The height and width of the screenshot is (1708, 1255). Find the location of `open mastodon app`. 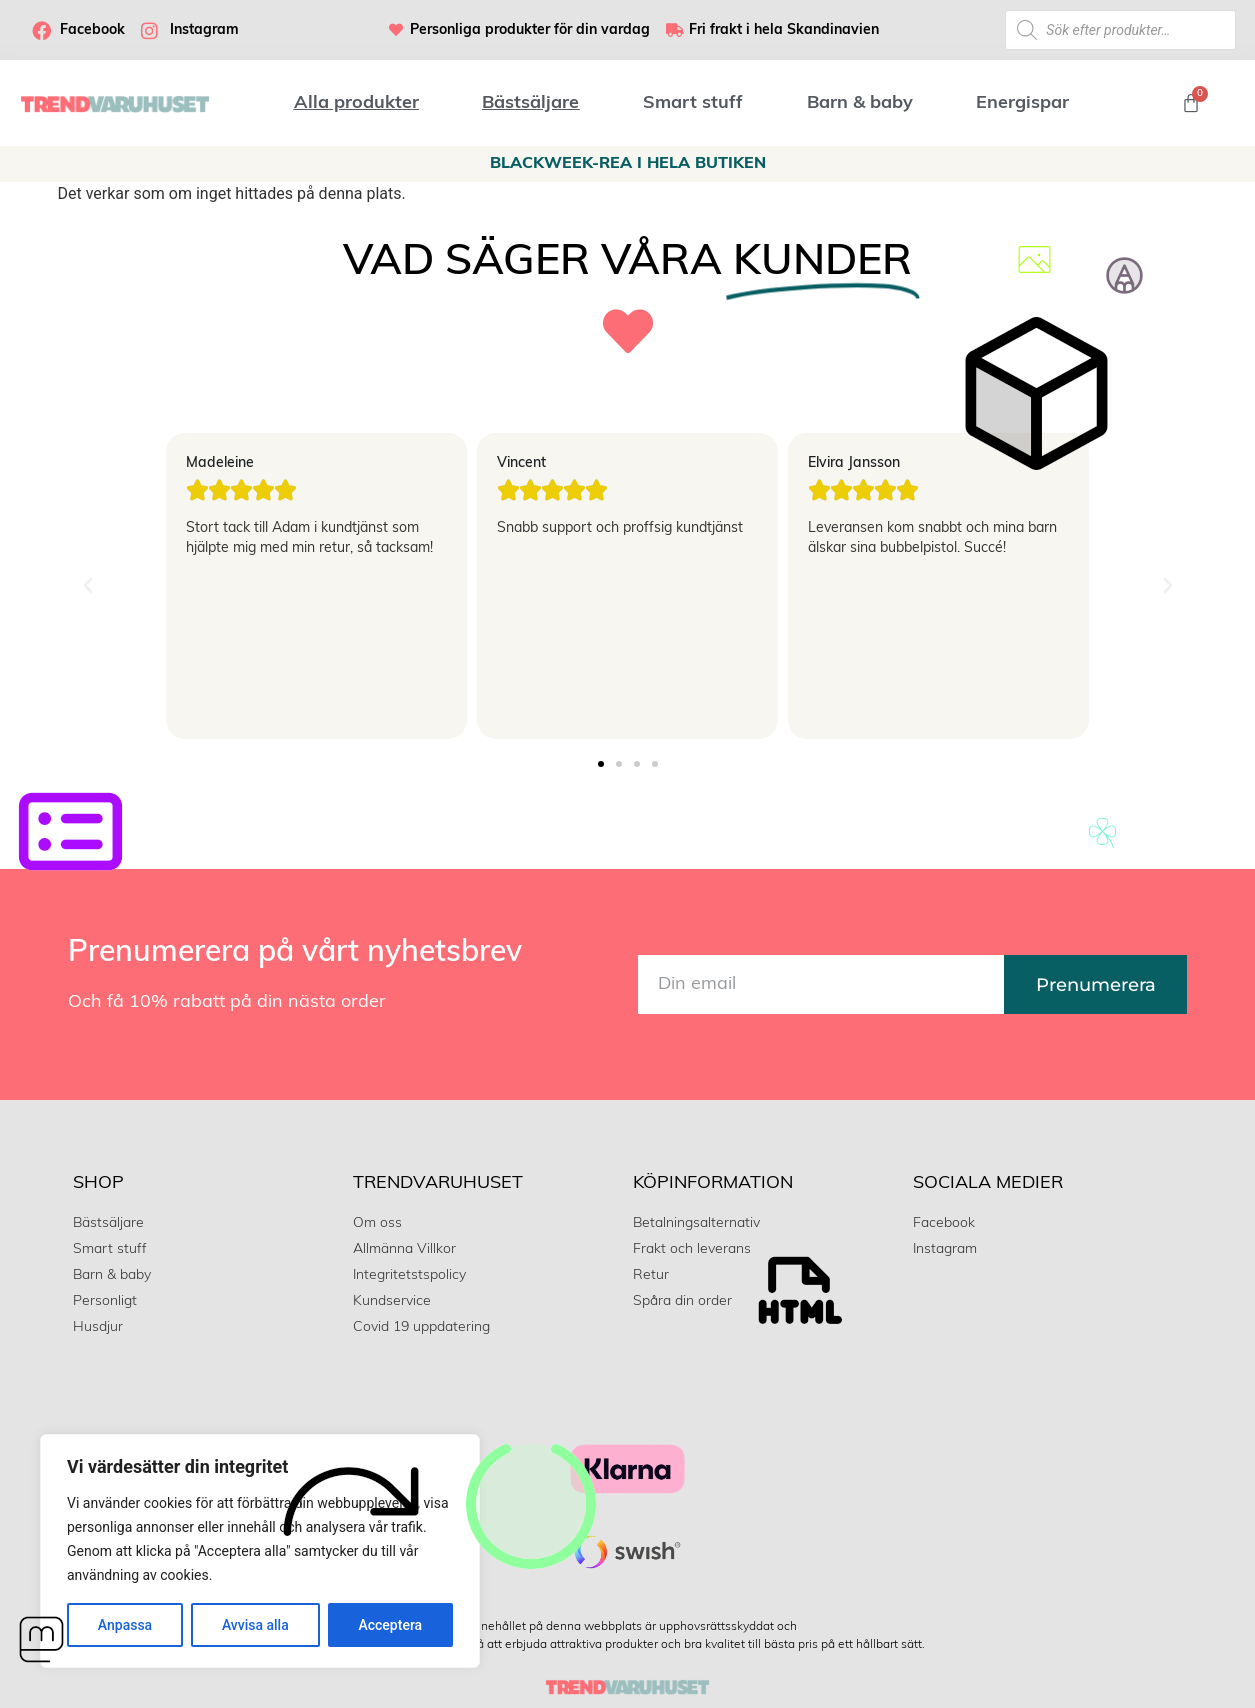

open mastodon app is located at coordinates (41, 1638).